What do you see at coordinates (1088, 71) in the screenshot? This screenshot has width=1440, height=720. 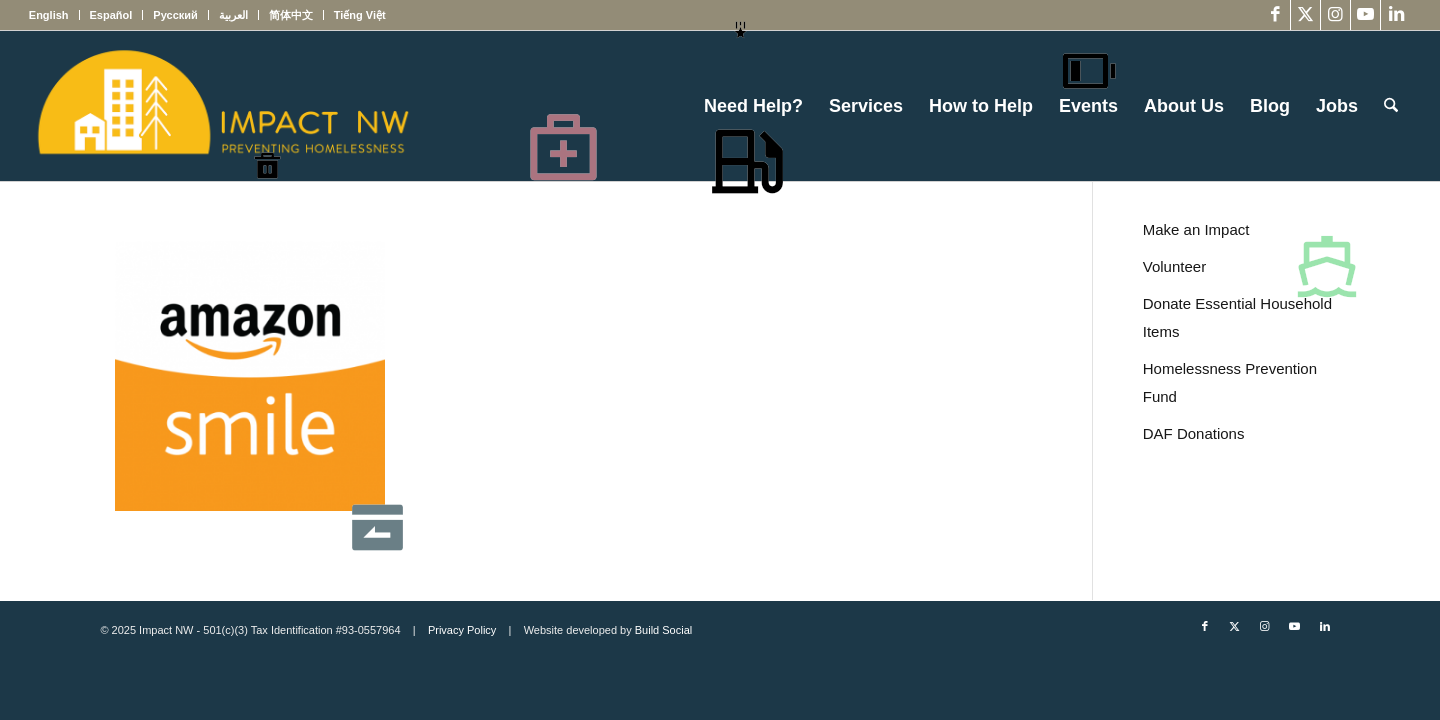 I see `indicates low battery status` at bounding box center [1088, 71].